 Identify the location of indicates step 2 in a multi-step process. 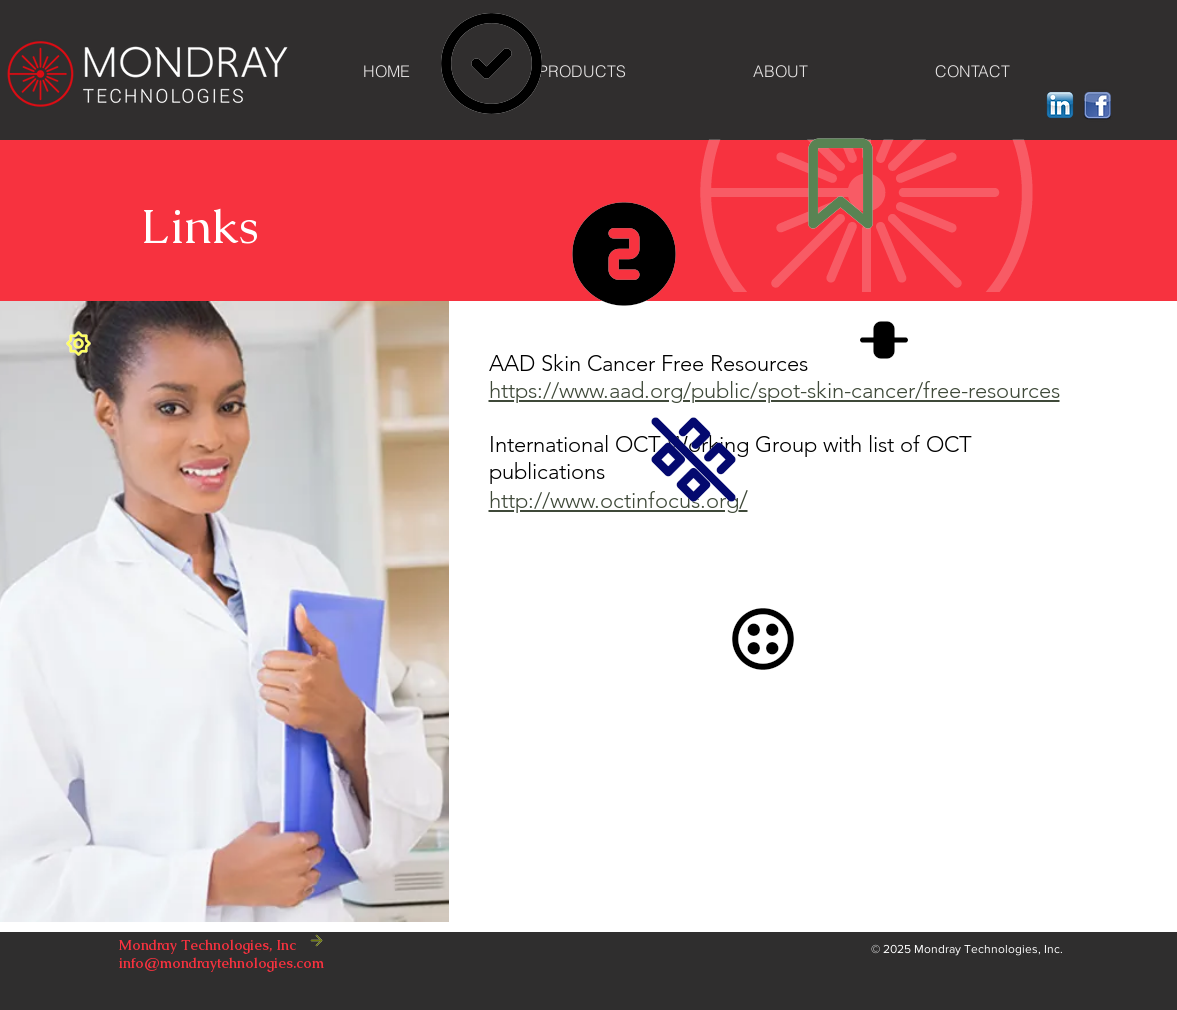
(624, 254).